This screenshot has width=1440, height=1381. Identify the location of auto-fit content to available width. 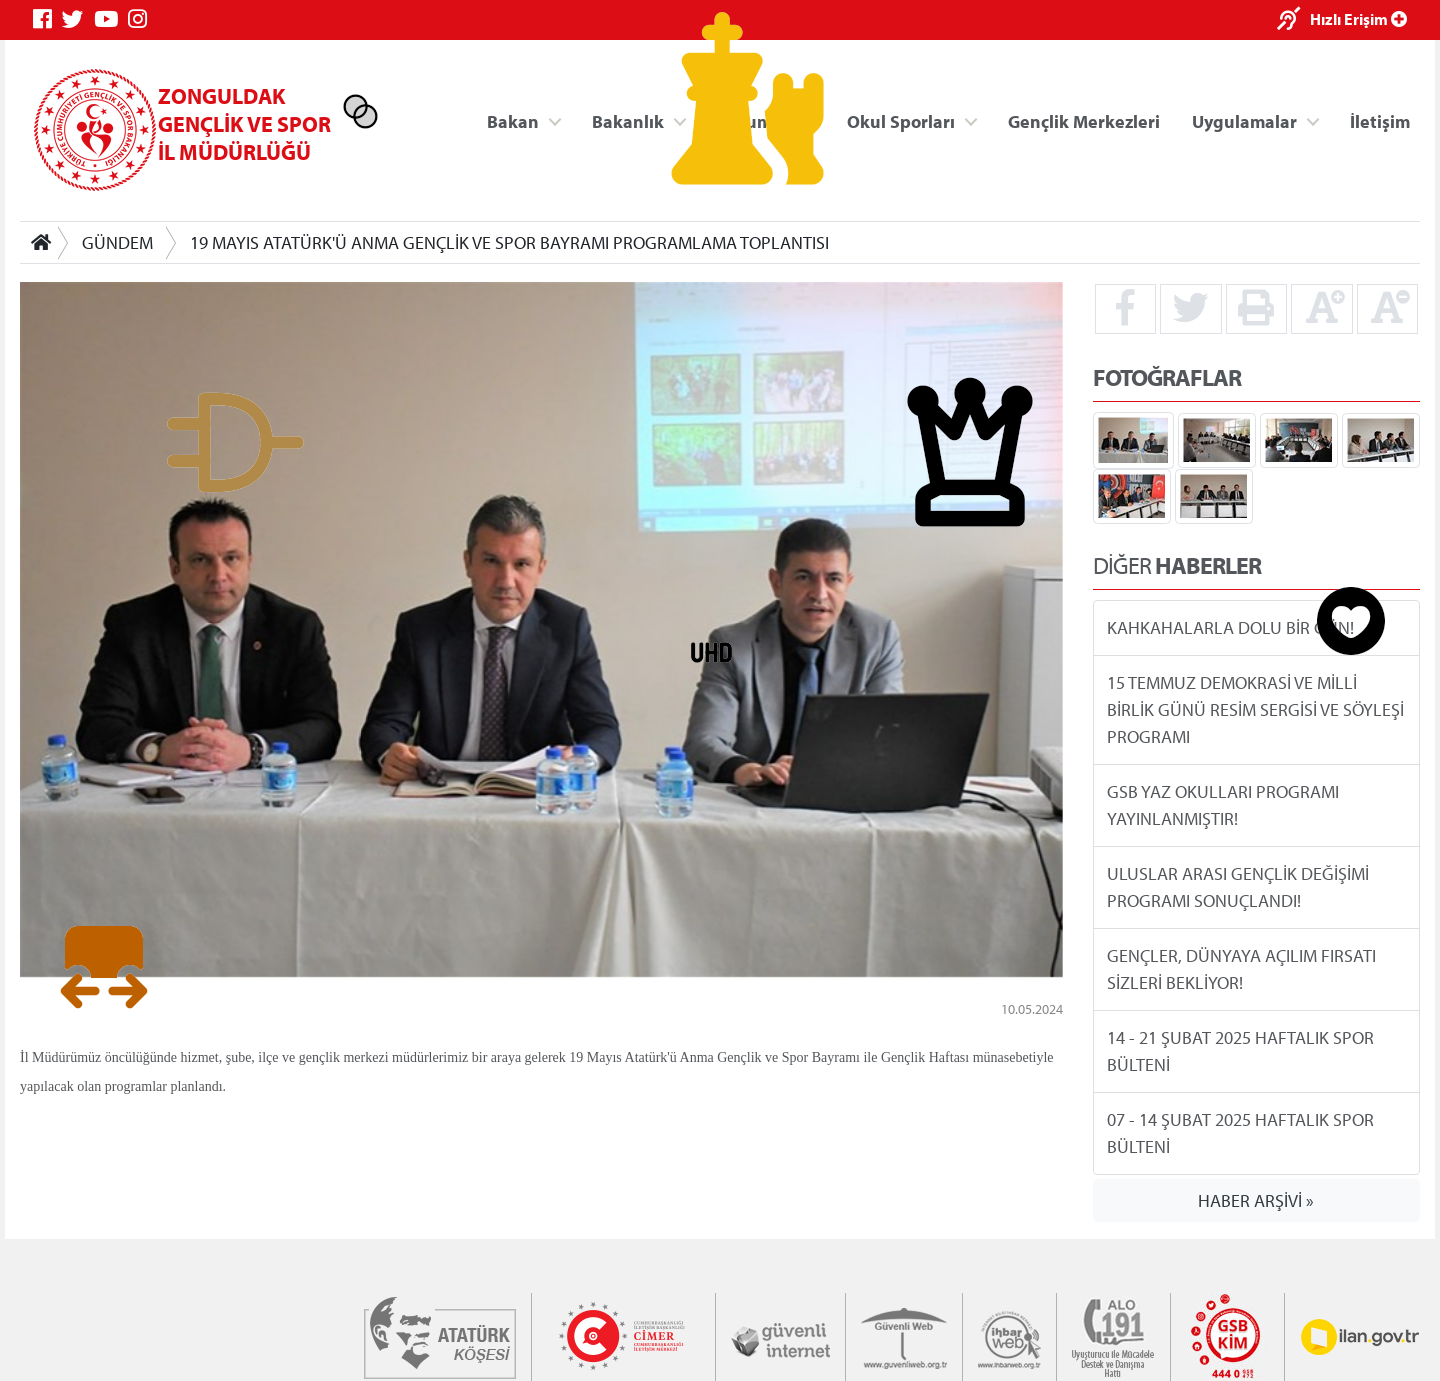
(104, 965).